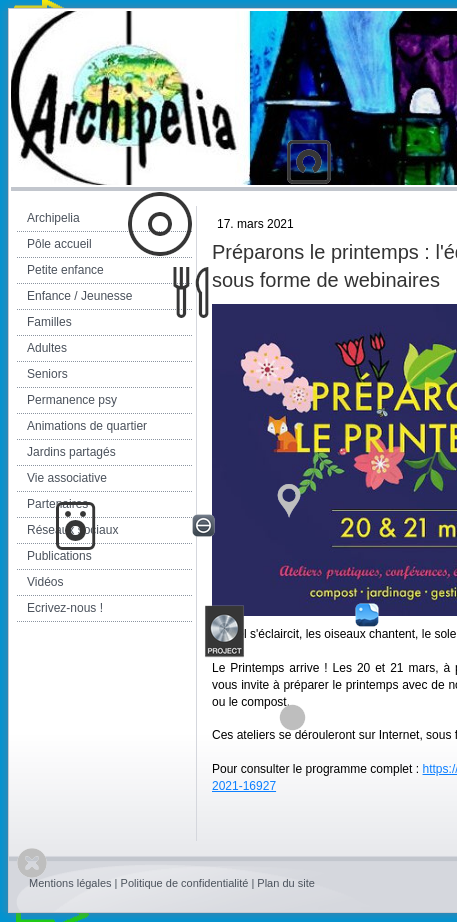 Image resolution: width=457 pixels, height=922 pixels. I want to click on suspend or pause an application, so click(203, 525).